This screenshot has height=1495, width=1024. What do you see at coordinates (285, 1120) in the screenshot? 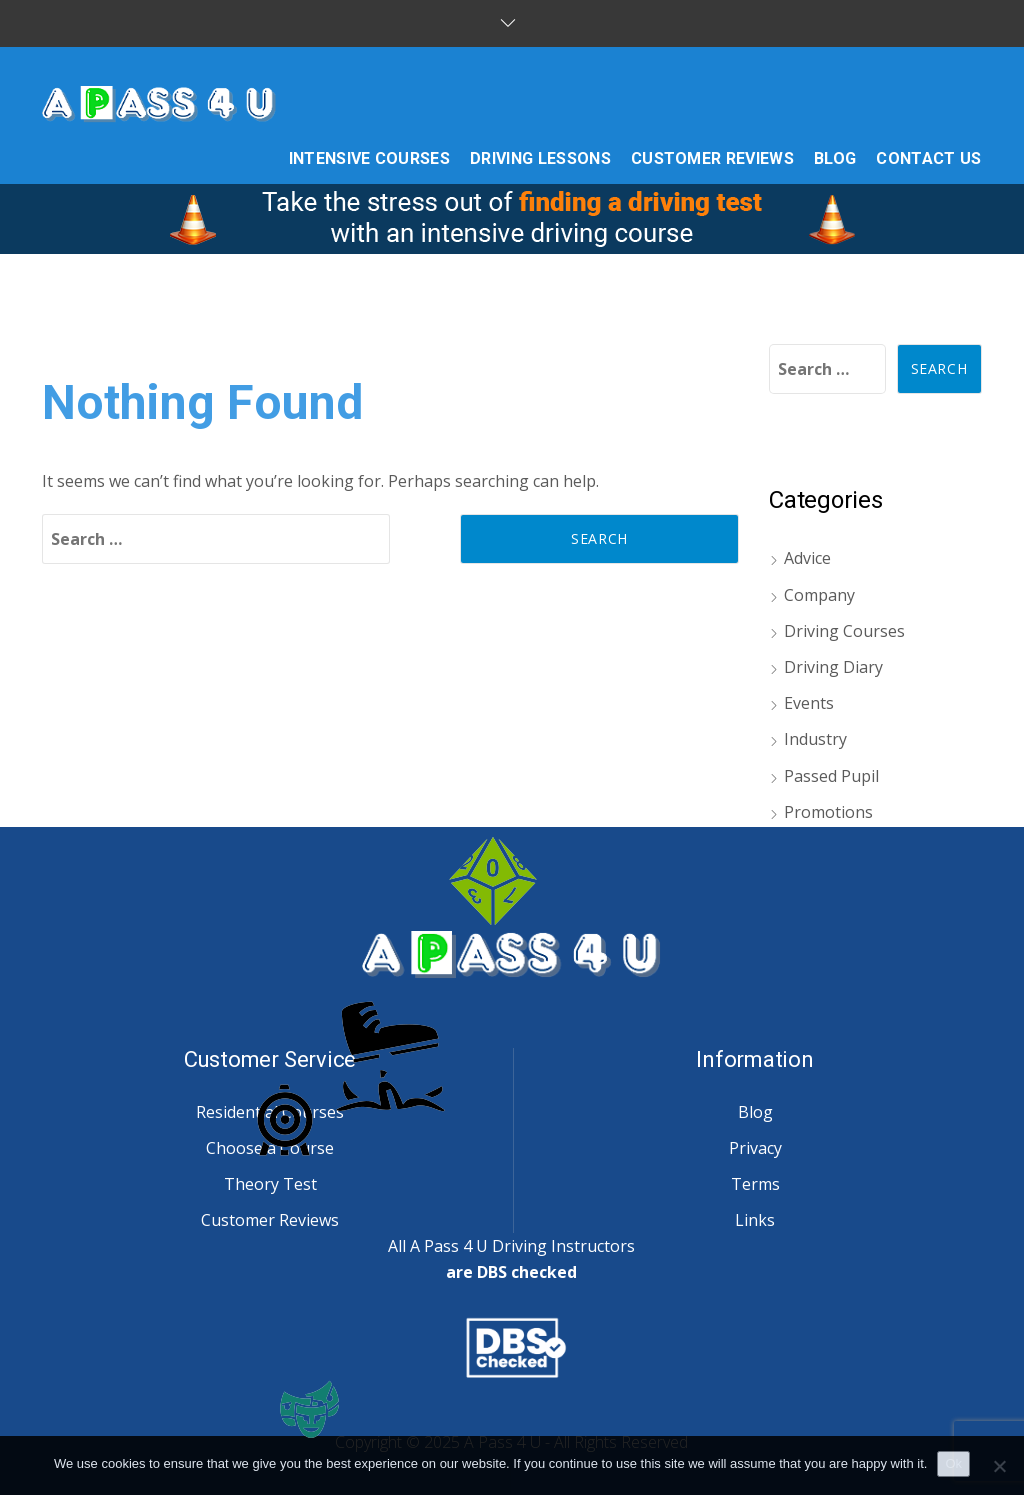
I see `view goals or objectives` at bounding box center [285, 1120].